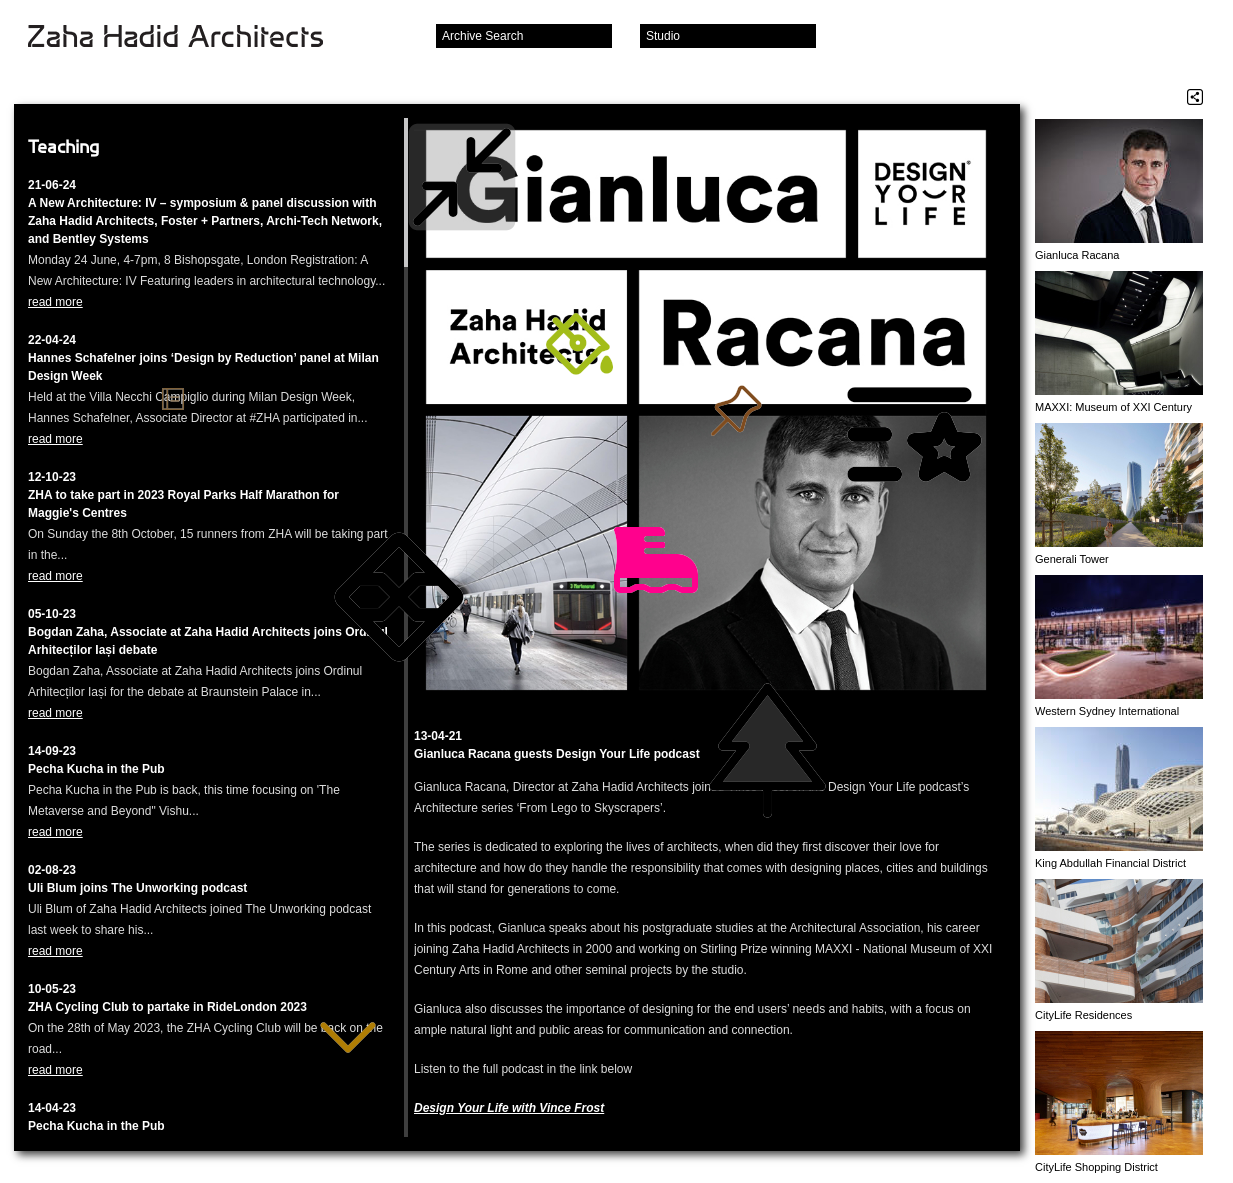 This screenshot has height=1183, width=1233. What do you see at coordinates (909, 434) in the screenshot?
I see `view your favorites list` at bounding box center [909, 434].